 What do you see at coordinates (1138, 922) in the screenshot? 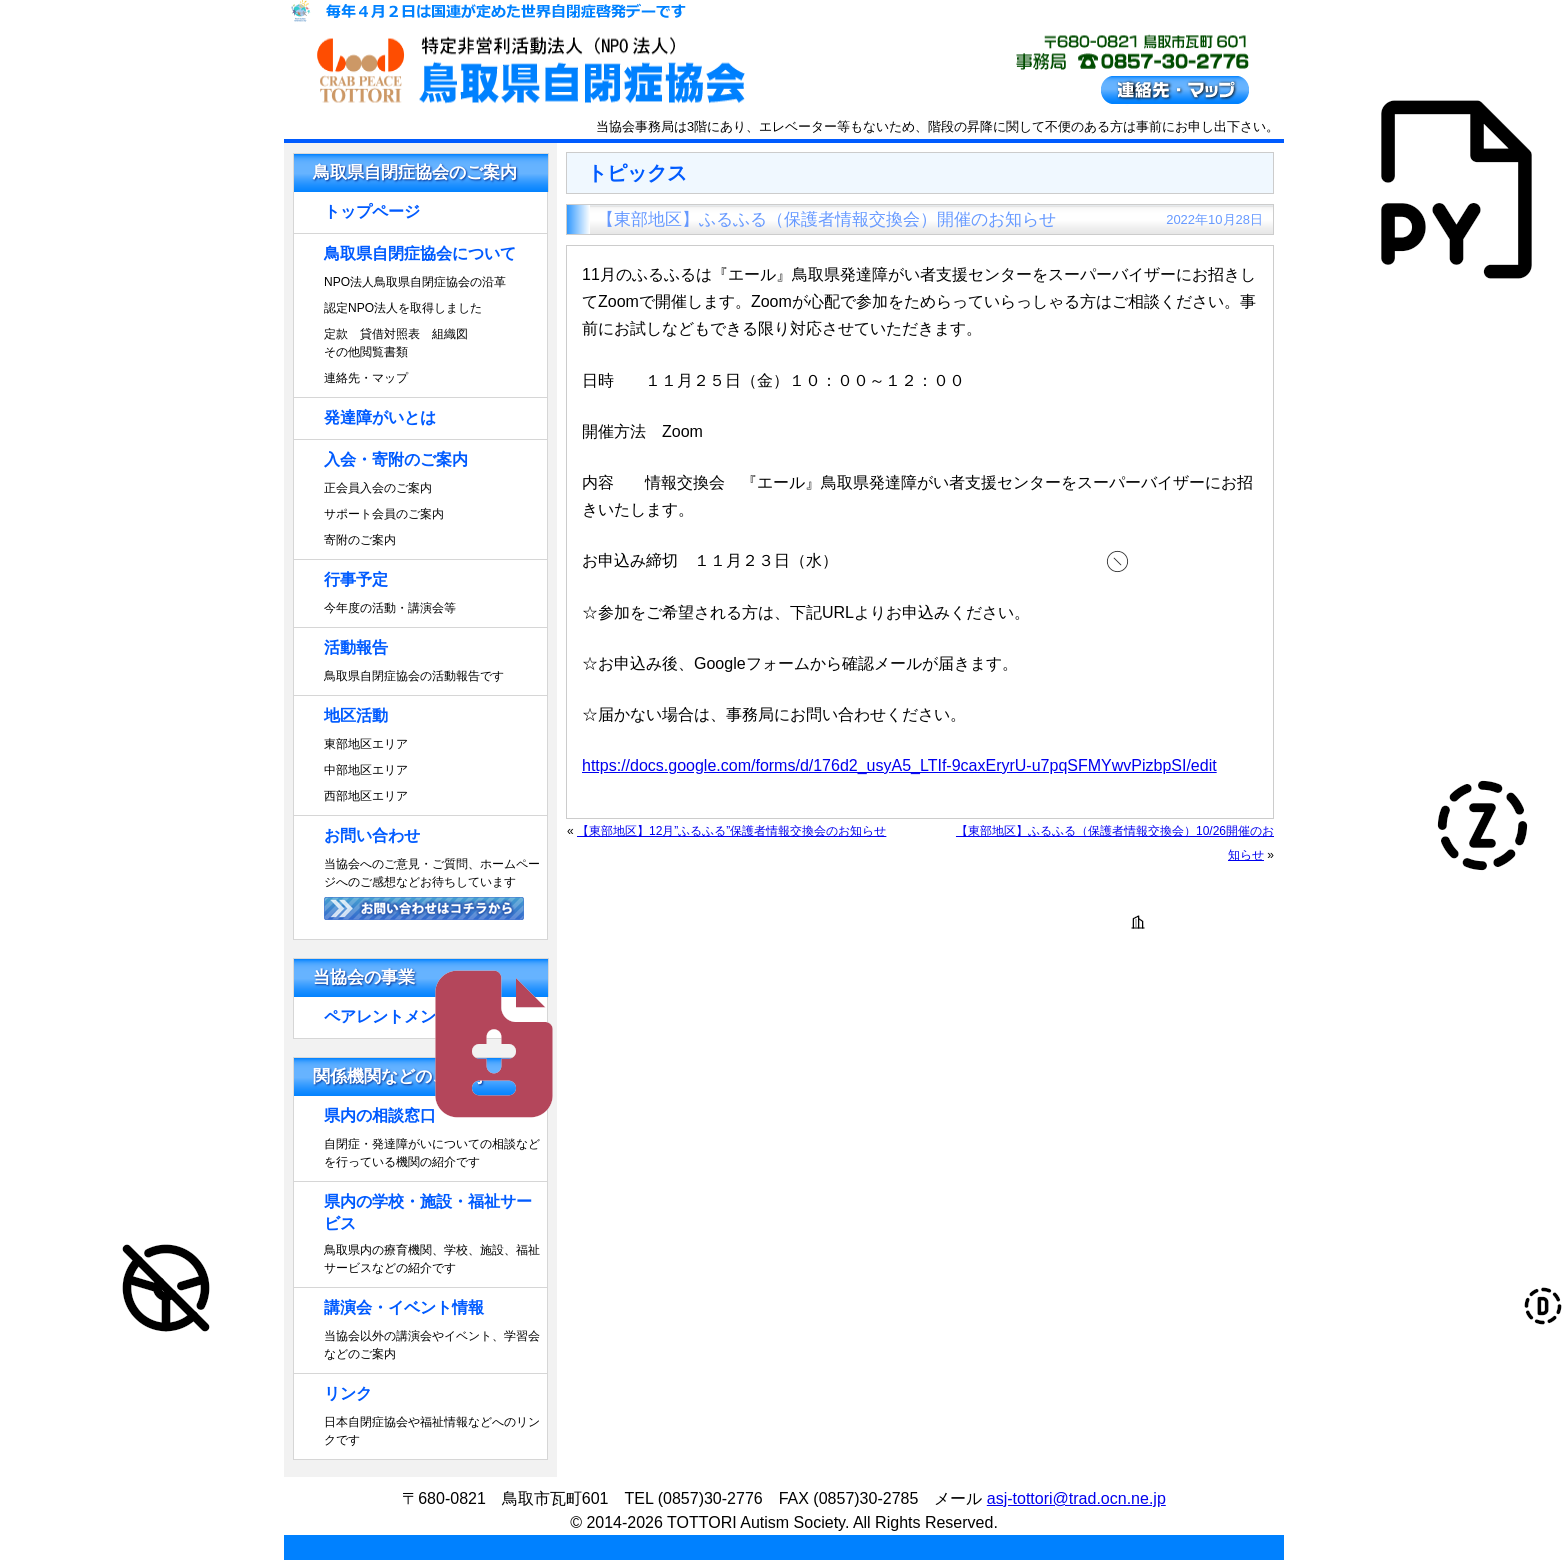
I see `view corporate or business location` at bounding box center [1138, 922].